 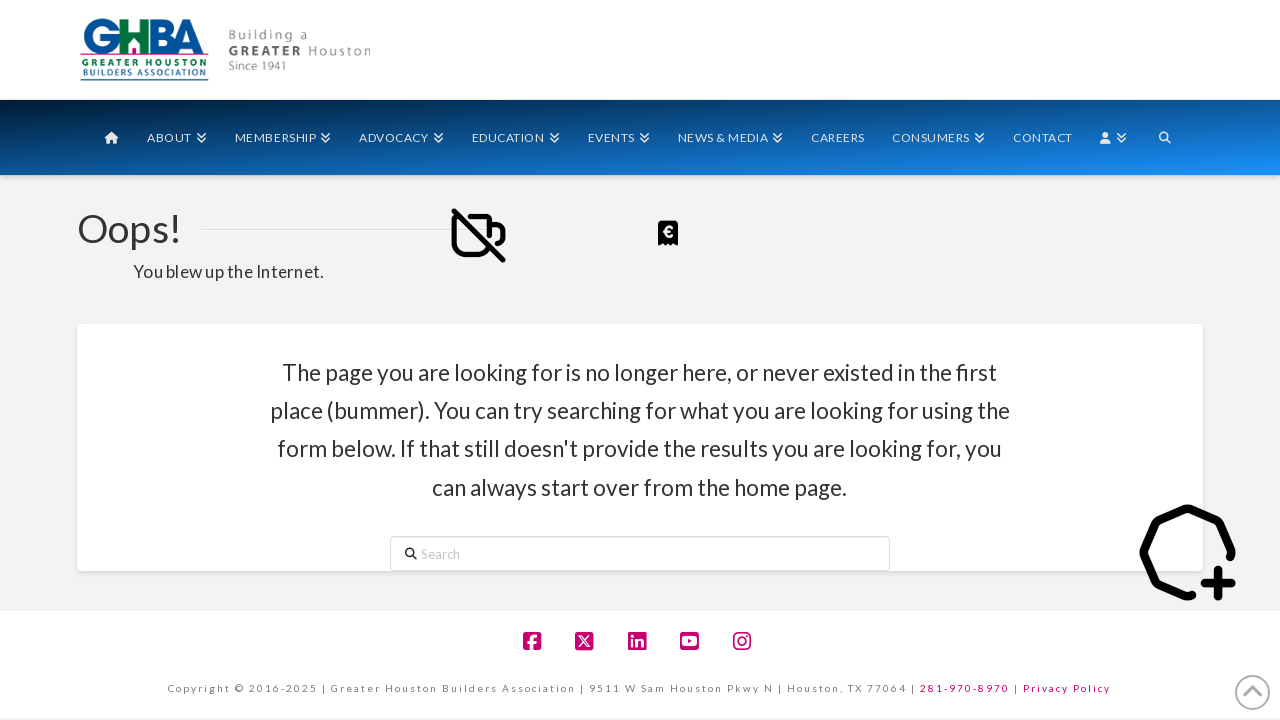 I want to click on view euro payment receipt, so click(x=668, y=233).